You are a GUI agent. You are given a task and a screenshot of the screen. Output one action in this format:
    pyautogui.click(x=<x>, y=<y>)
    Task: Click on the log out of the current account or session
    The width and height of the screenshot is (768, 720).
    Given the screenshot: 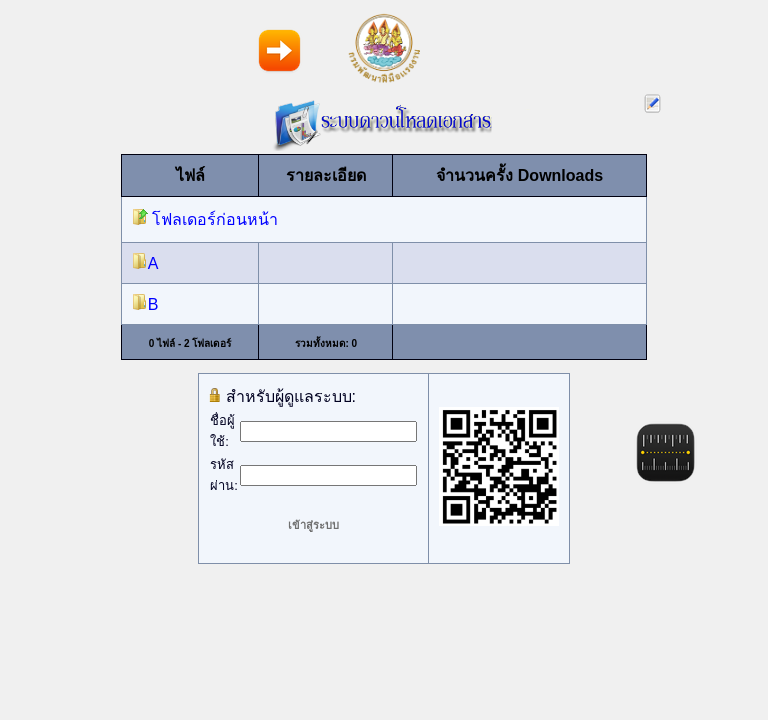 What is the action you would take?
    pyautogui.click(x=279, y=50)
    